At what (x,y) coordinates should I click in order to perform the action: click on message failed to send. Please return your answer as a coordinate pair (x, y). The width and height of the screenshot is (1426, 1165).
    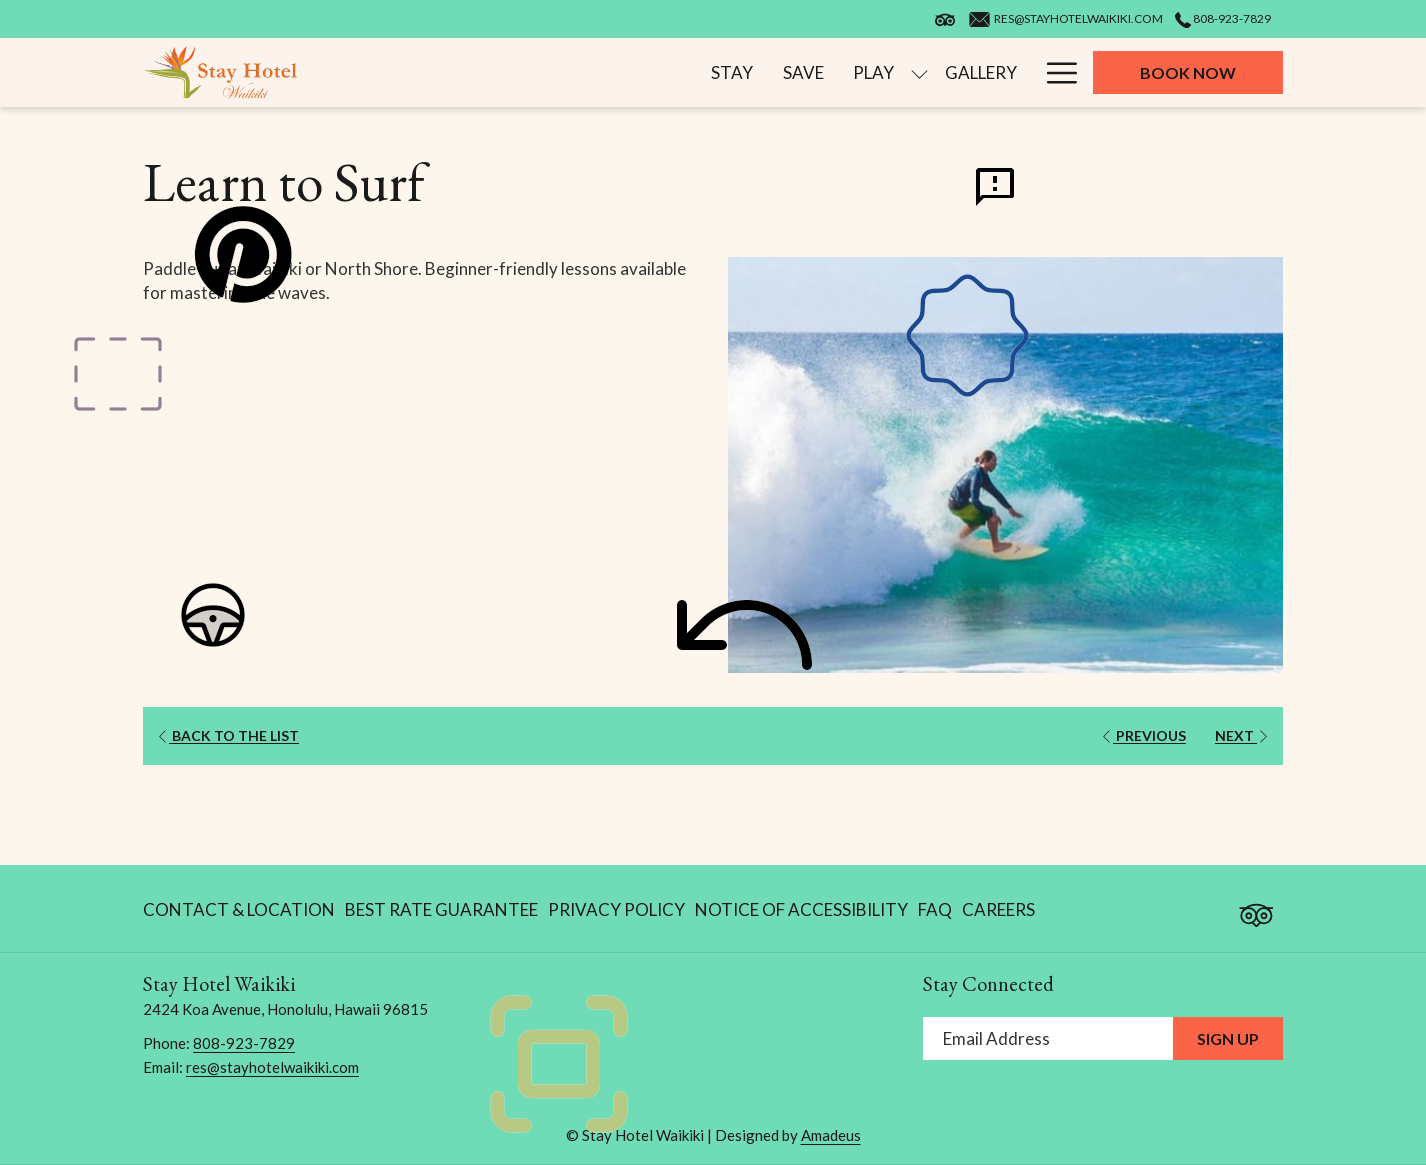
    Looking at the image, I should click on (995, 187).